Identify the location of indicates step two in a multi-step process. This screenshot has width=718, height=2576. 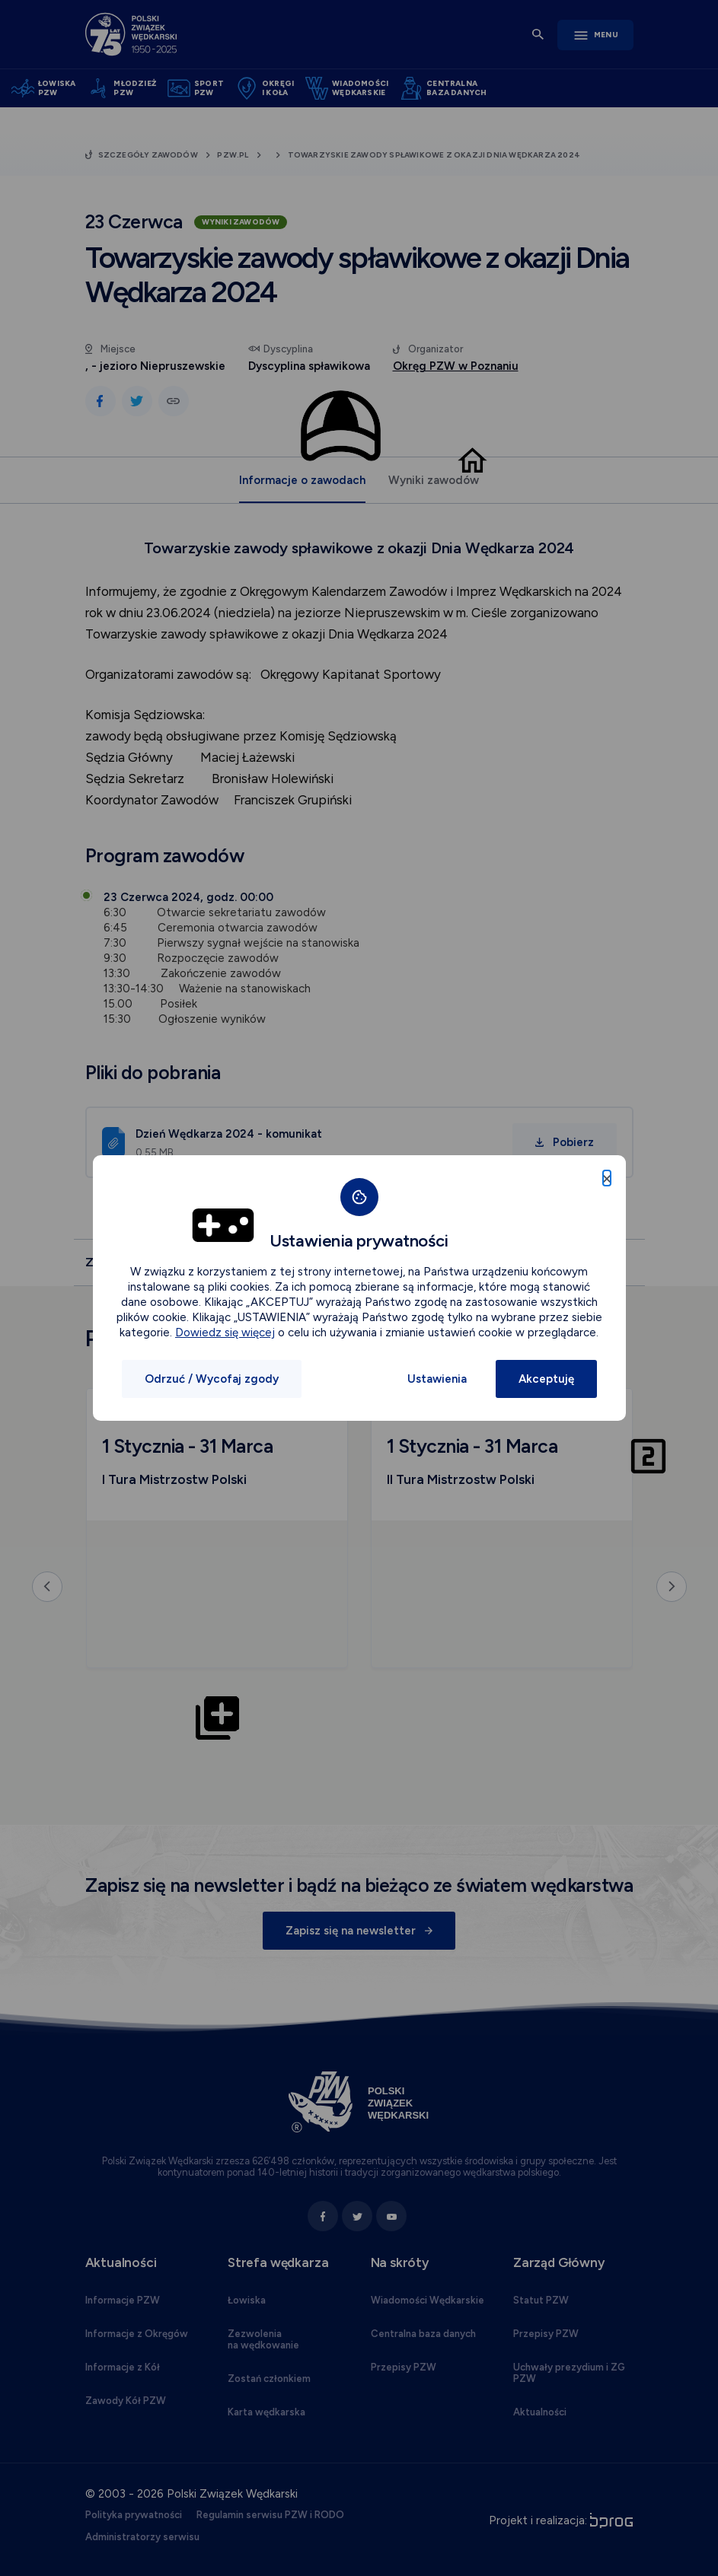
(648, 1456).